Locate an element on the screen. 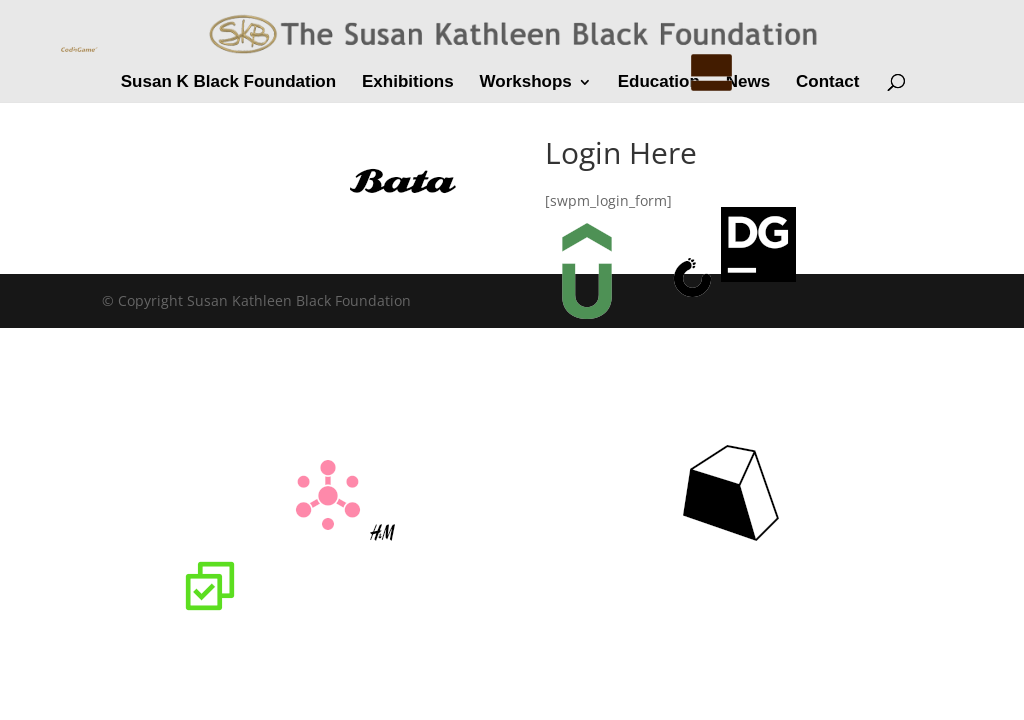 The width and height of the screenshot is (1024, 720). macpaw company logo is located at coordinates (692, 277).